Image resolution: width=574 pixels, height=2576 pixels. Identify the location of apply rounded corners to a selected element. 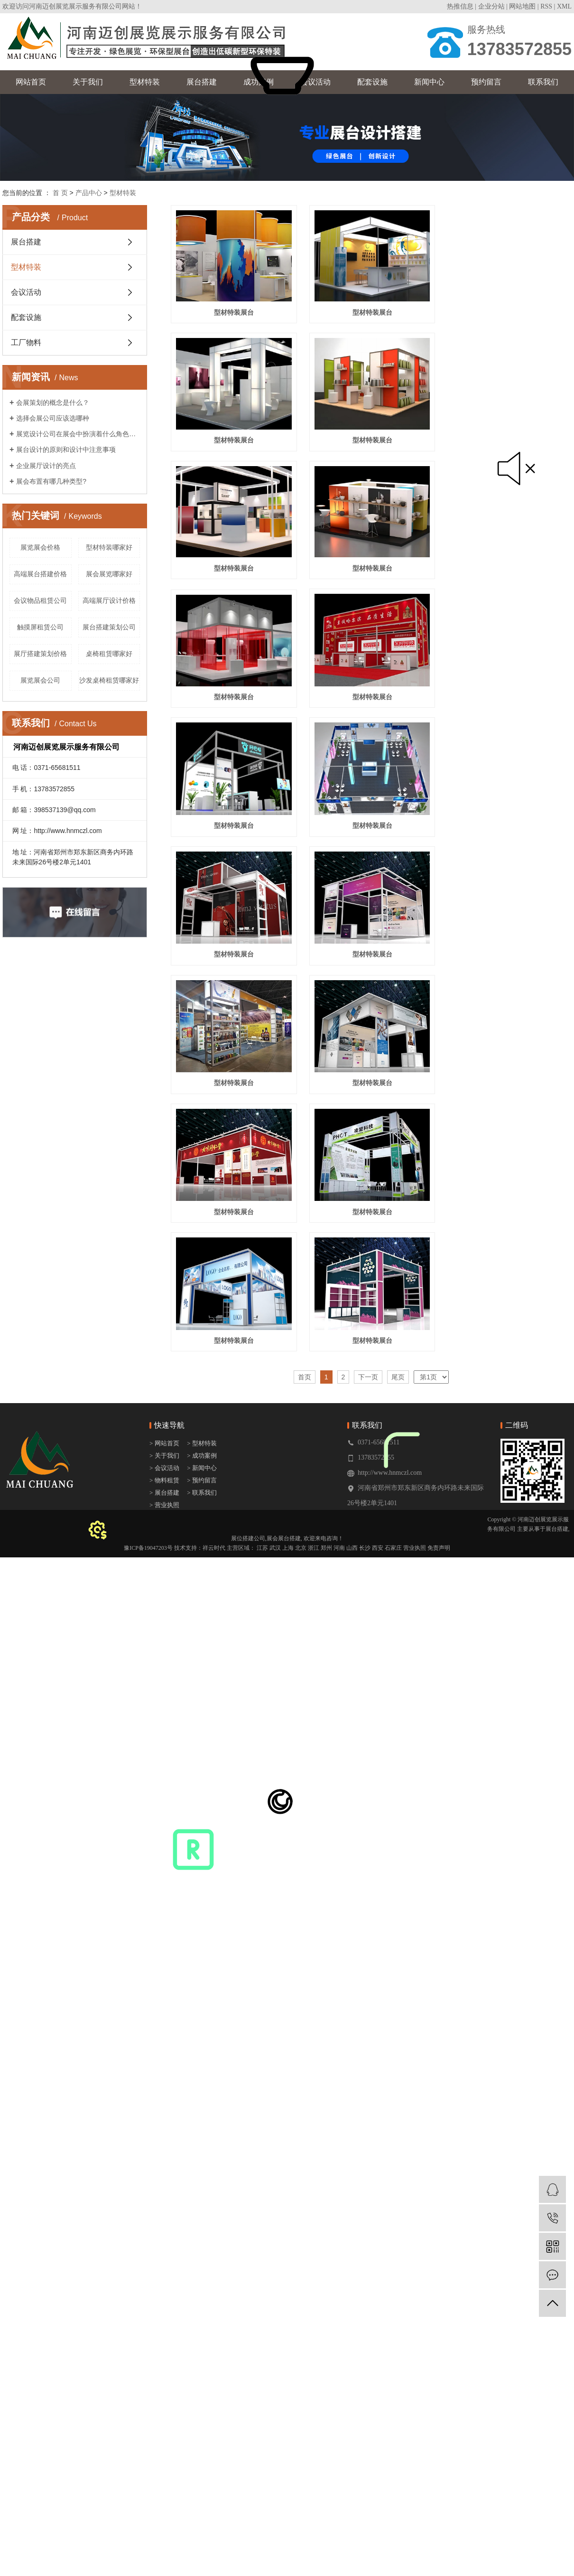
(402, 1450).